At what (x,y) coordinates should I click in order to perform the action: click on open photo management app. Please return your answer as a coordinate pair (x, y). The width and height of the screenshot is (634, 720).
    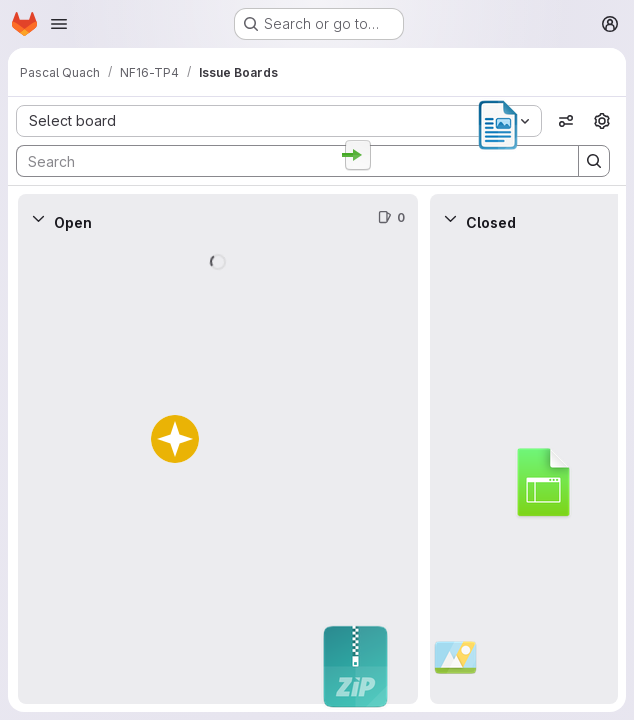
    Looking at the image, I should click on (455, 657).